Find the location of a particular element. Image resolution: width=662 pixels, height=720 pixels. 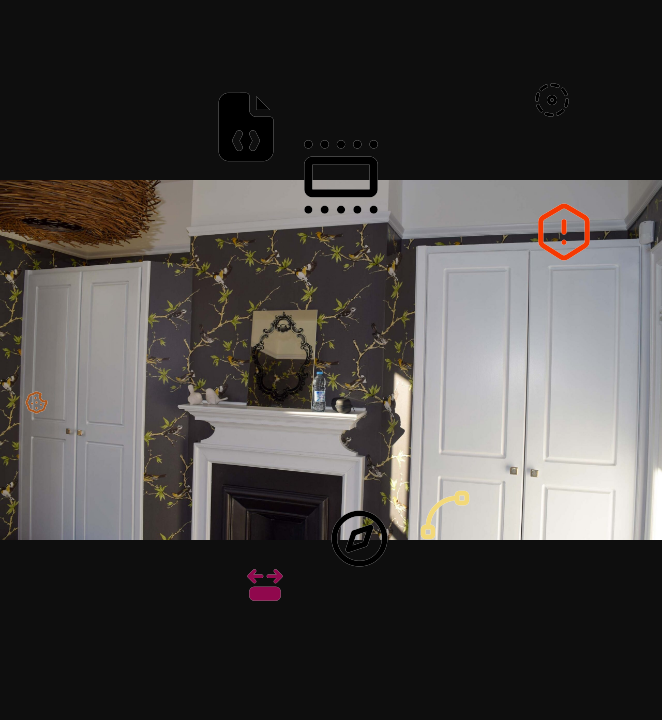

view source code file is located at coordinates (246, 127).